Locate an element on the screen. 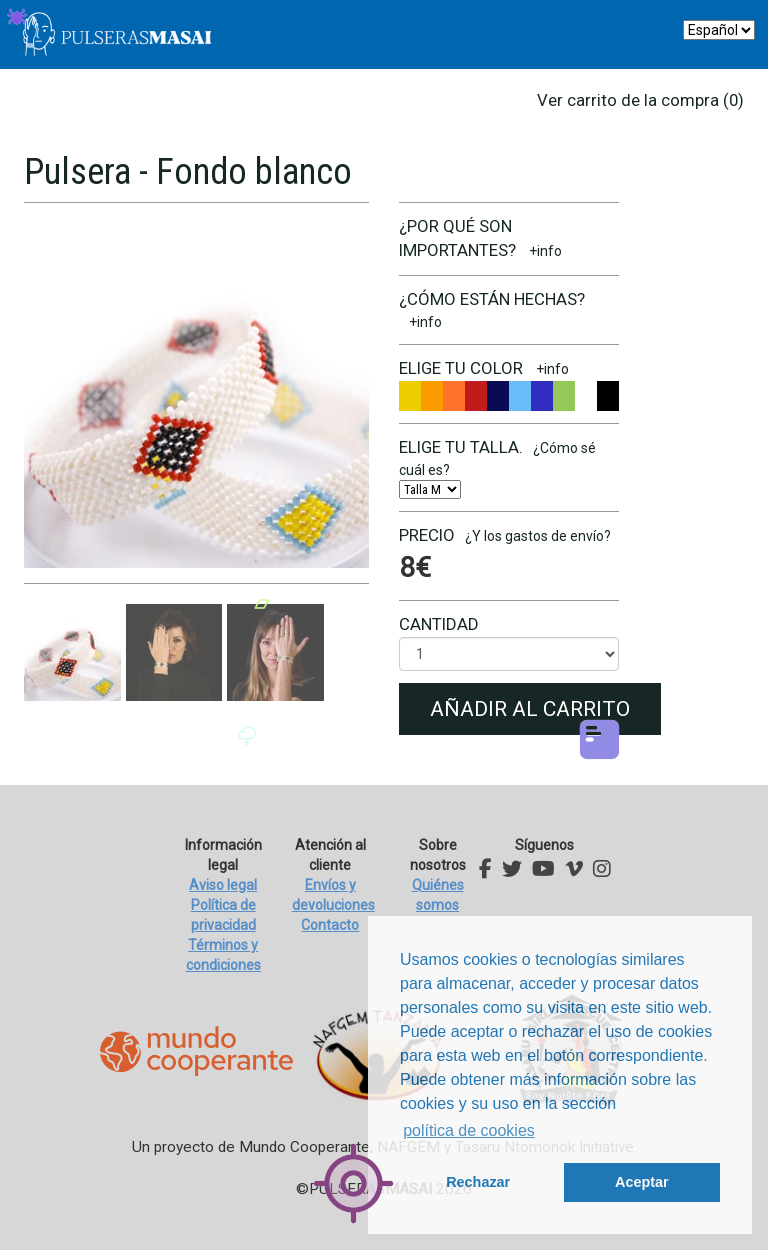  indicates a bug or error in the system is located at coordinates (17, 17).